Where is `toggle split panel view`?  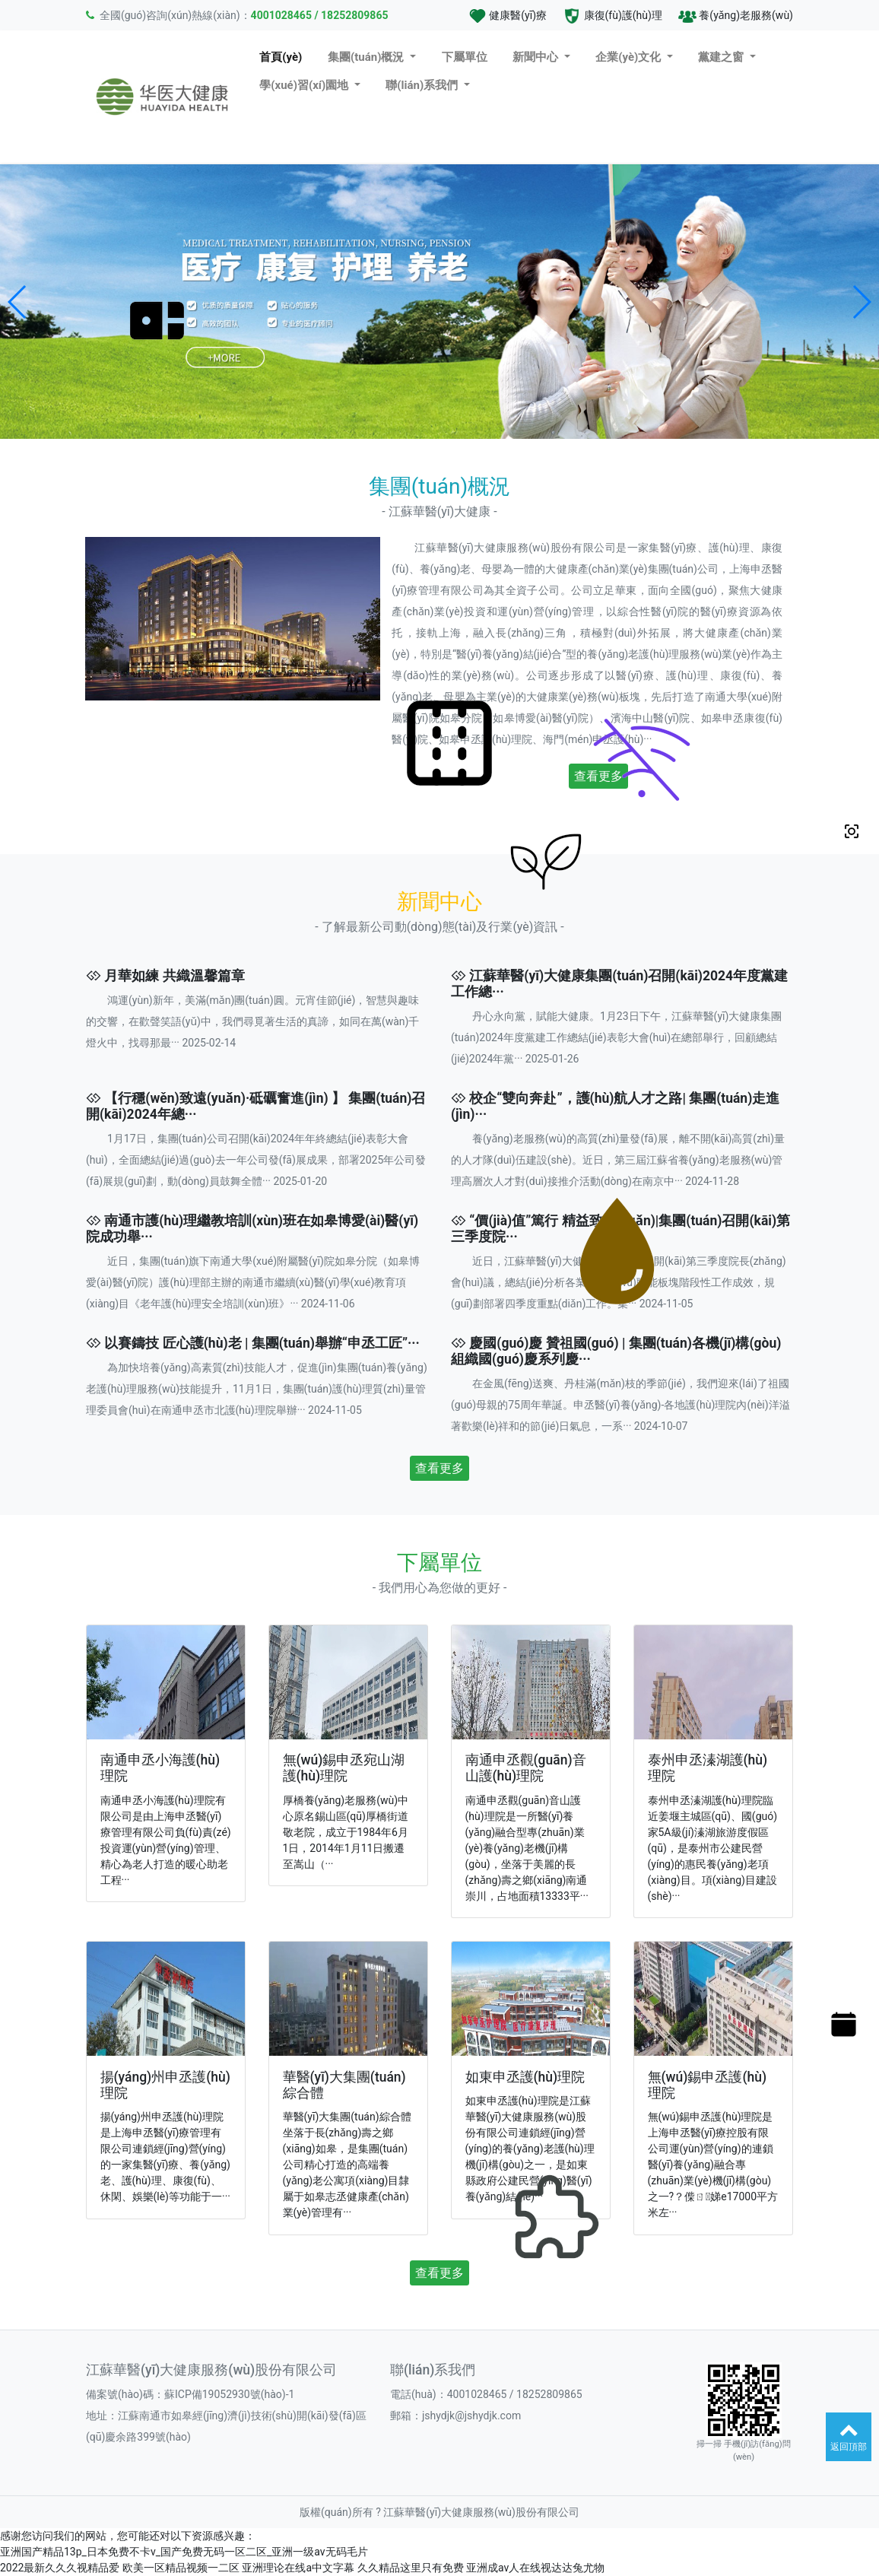 toggle split panel view is located at coordinates (449, 743).